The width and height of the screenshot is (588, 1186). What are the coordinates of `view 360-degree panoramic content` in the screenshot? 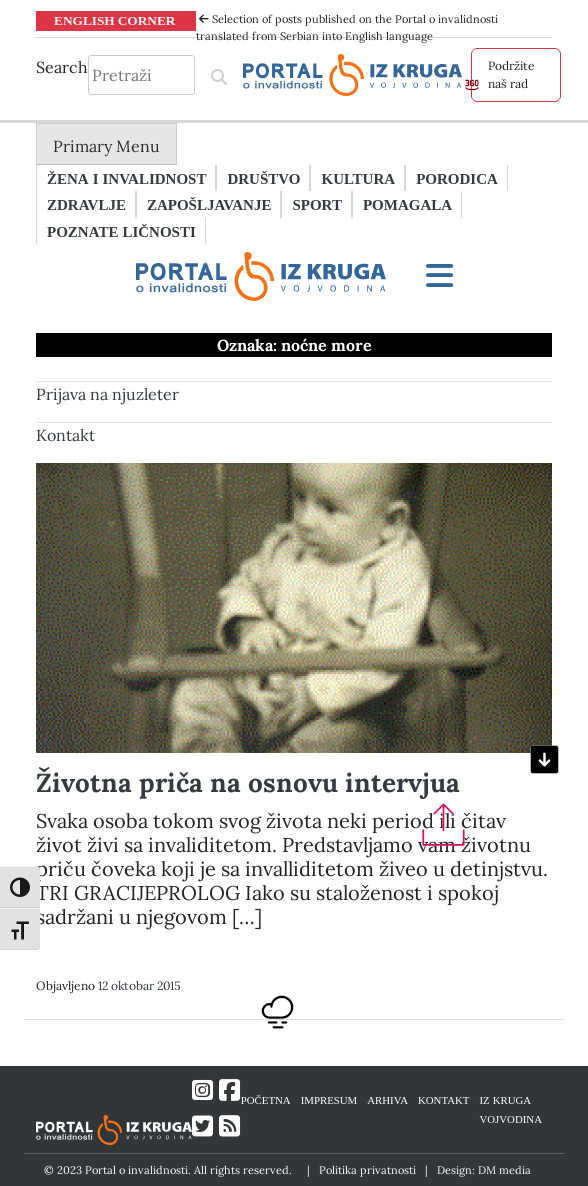 It's located at (472, 85).